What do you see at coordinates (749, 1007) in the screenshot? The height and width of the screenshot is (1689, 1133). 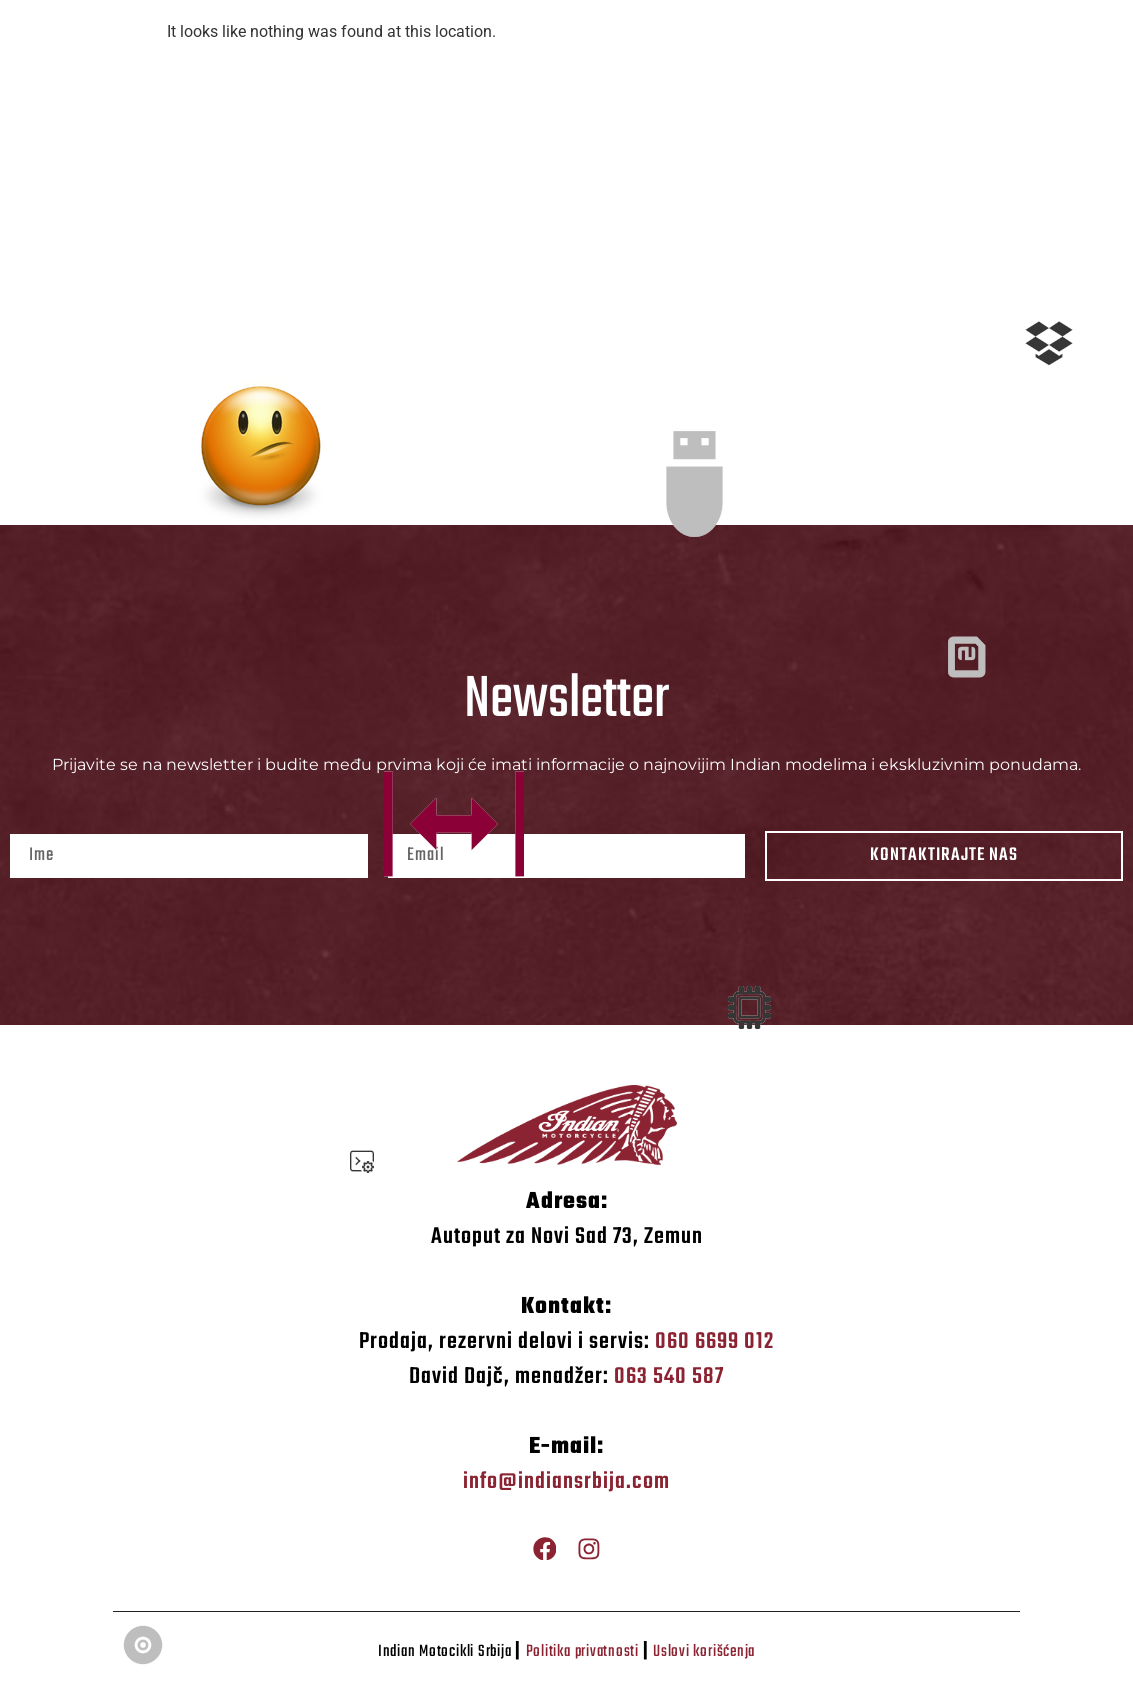 I see `access hardware or processor settings` at bounding box center [749, 1007].